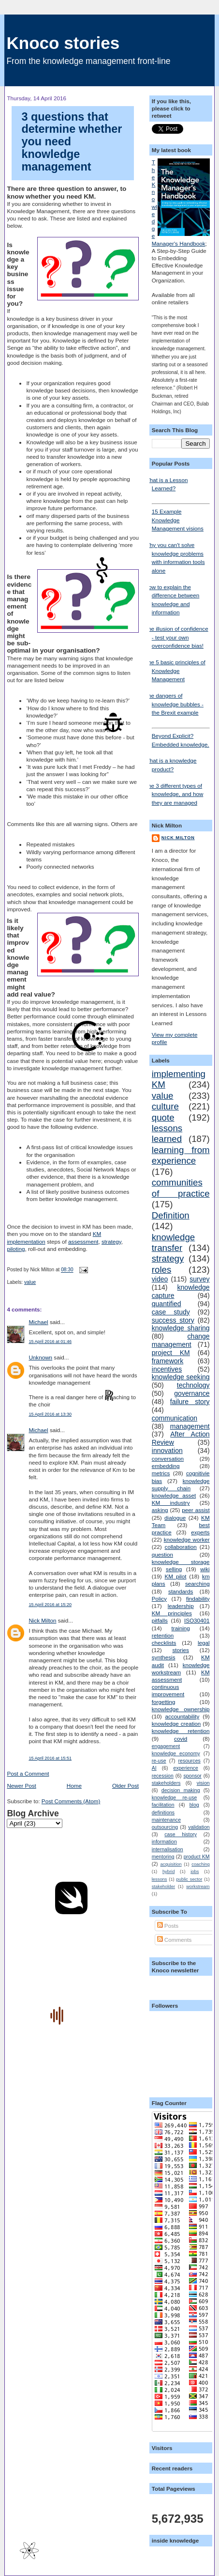  I want to click on neutralinojs framework logo, so click(29, 2550).